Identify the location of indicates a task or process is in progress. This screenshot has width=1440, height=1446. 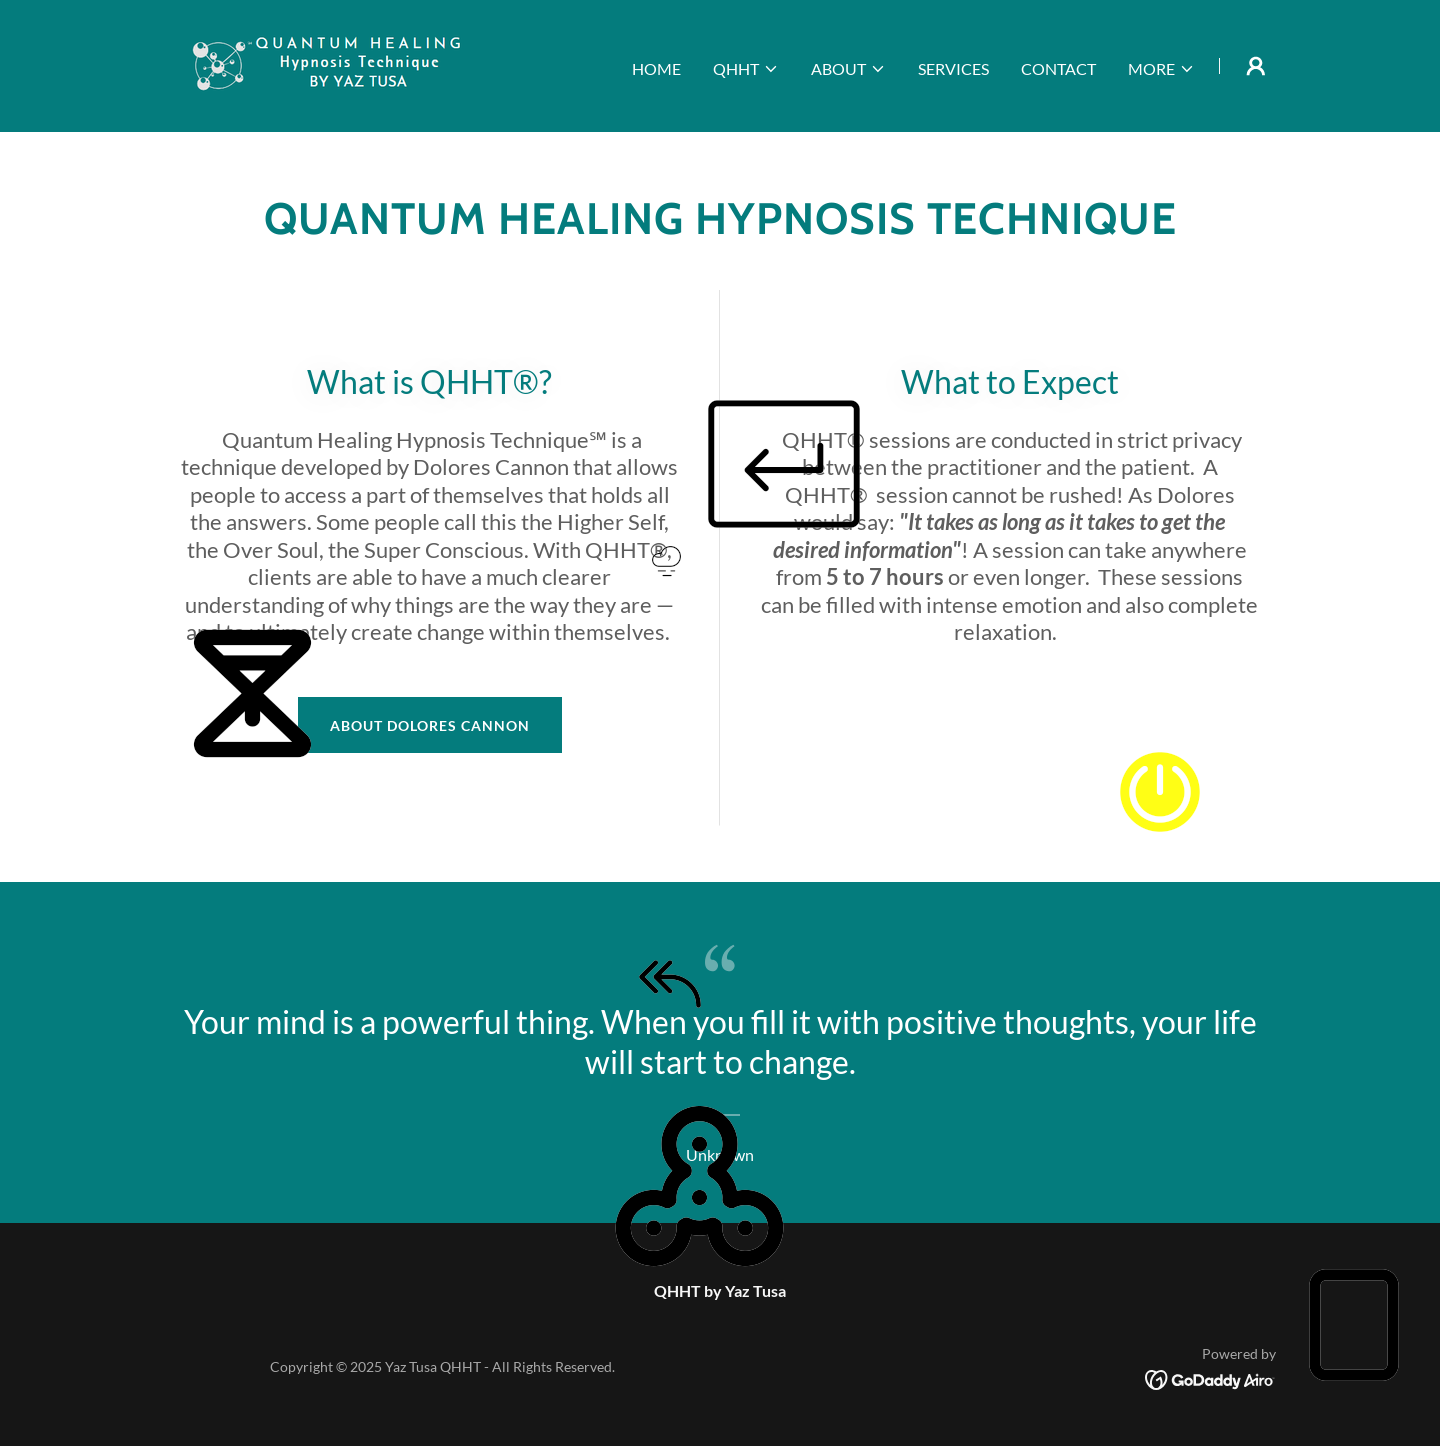
(252, 693).